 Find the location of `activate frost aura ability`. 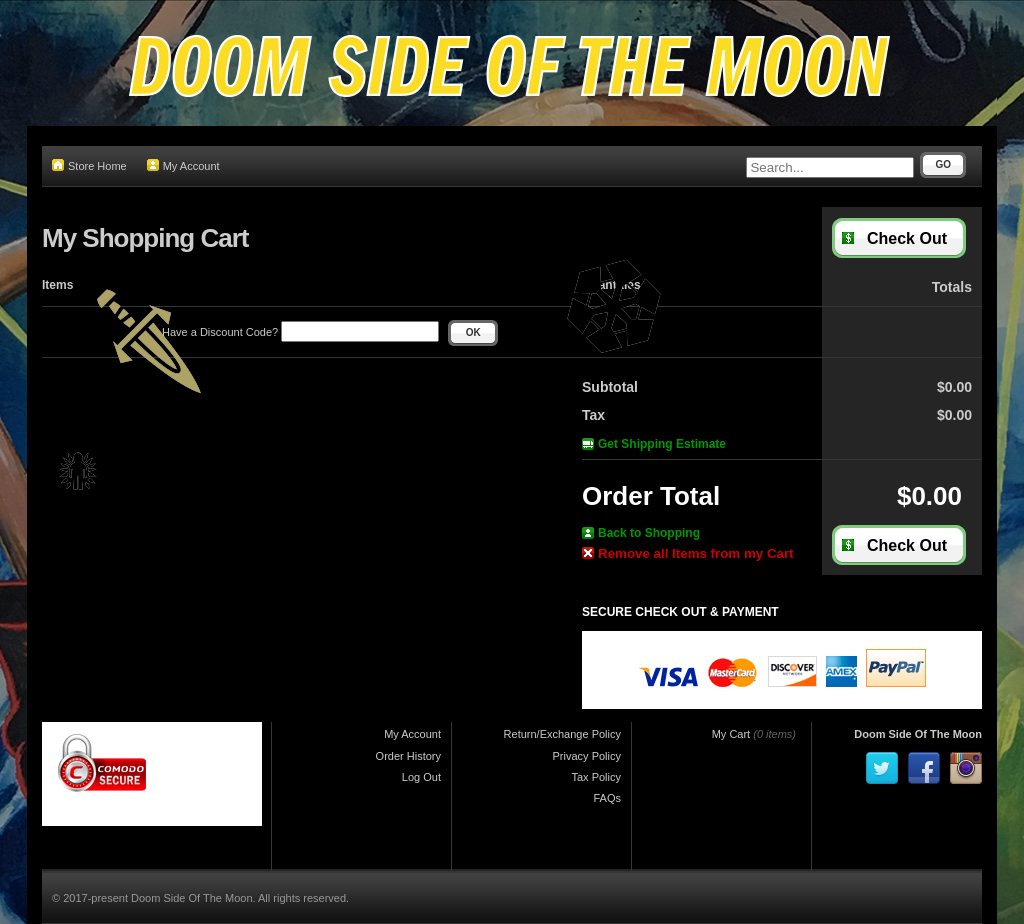

activate frost aura ability is located at coordinates (78, 471).